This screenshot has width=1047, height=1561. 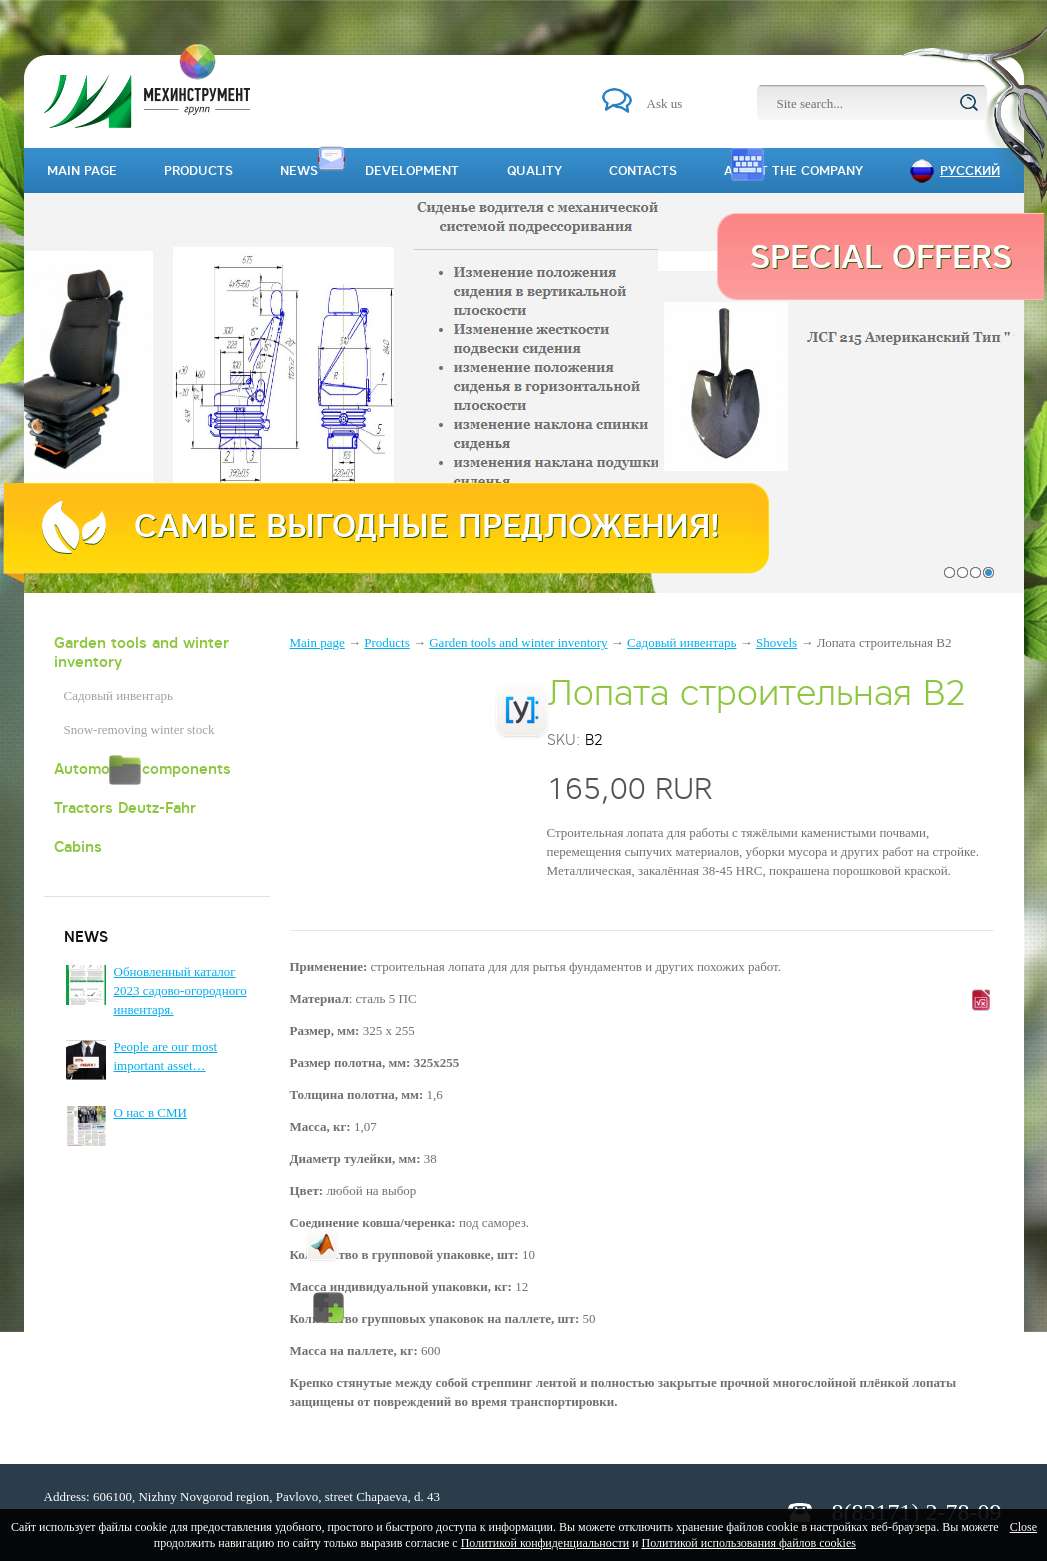 What do you see at coordinates (197, 61) in the screenshot?
I see `open color settings panel` at bounding box center [197, 61].